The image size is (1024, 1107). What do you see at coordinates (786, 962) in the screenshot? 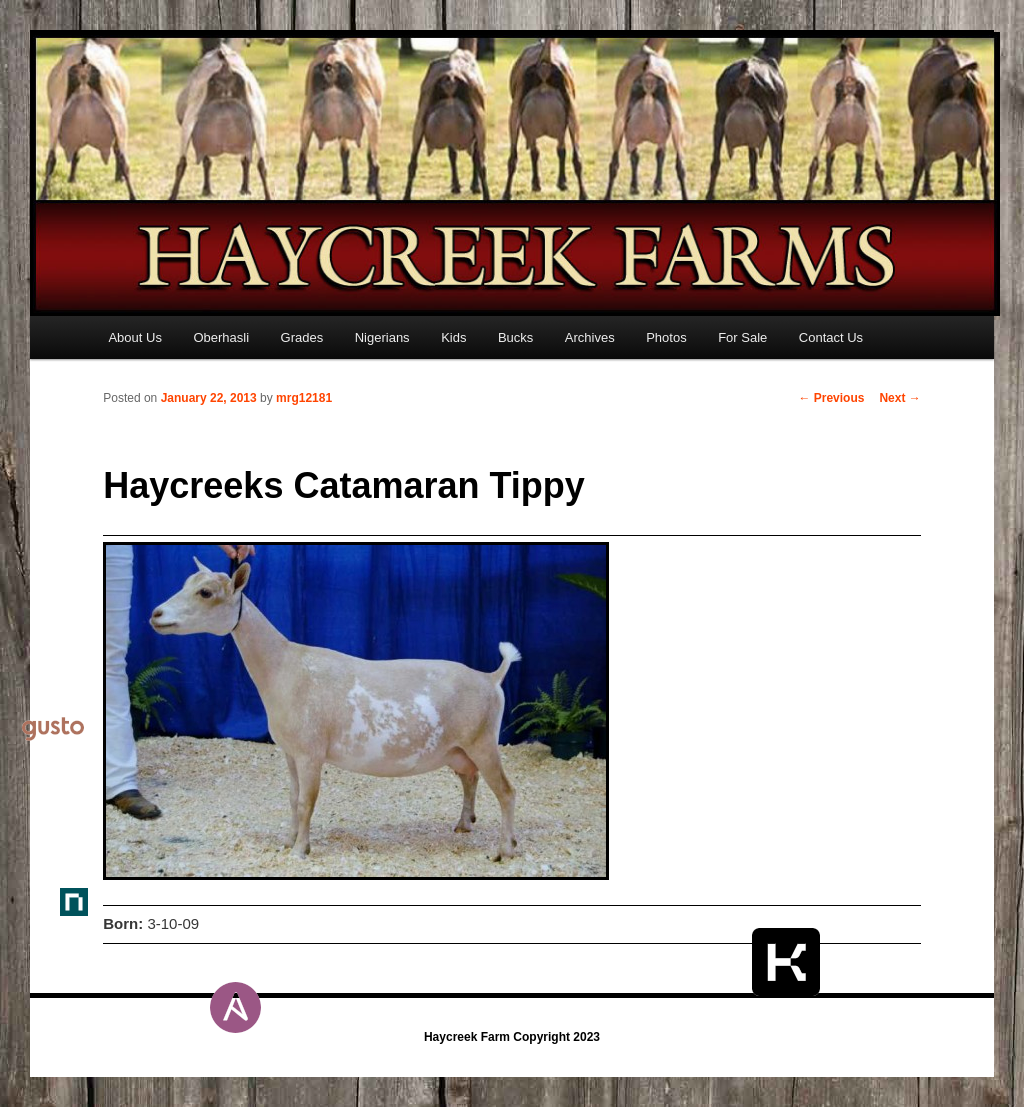
I see `visit kongregate gaming platform` at bounding box center [786, 962].